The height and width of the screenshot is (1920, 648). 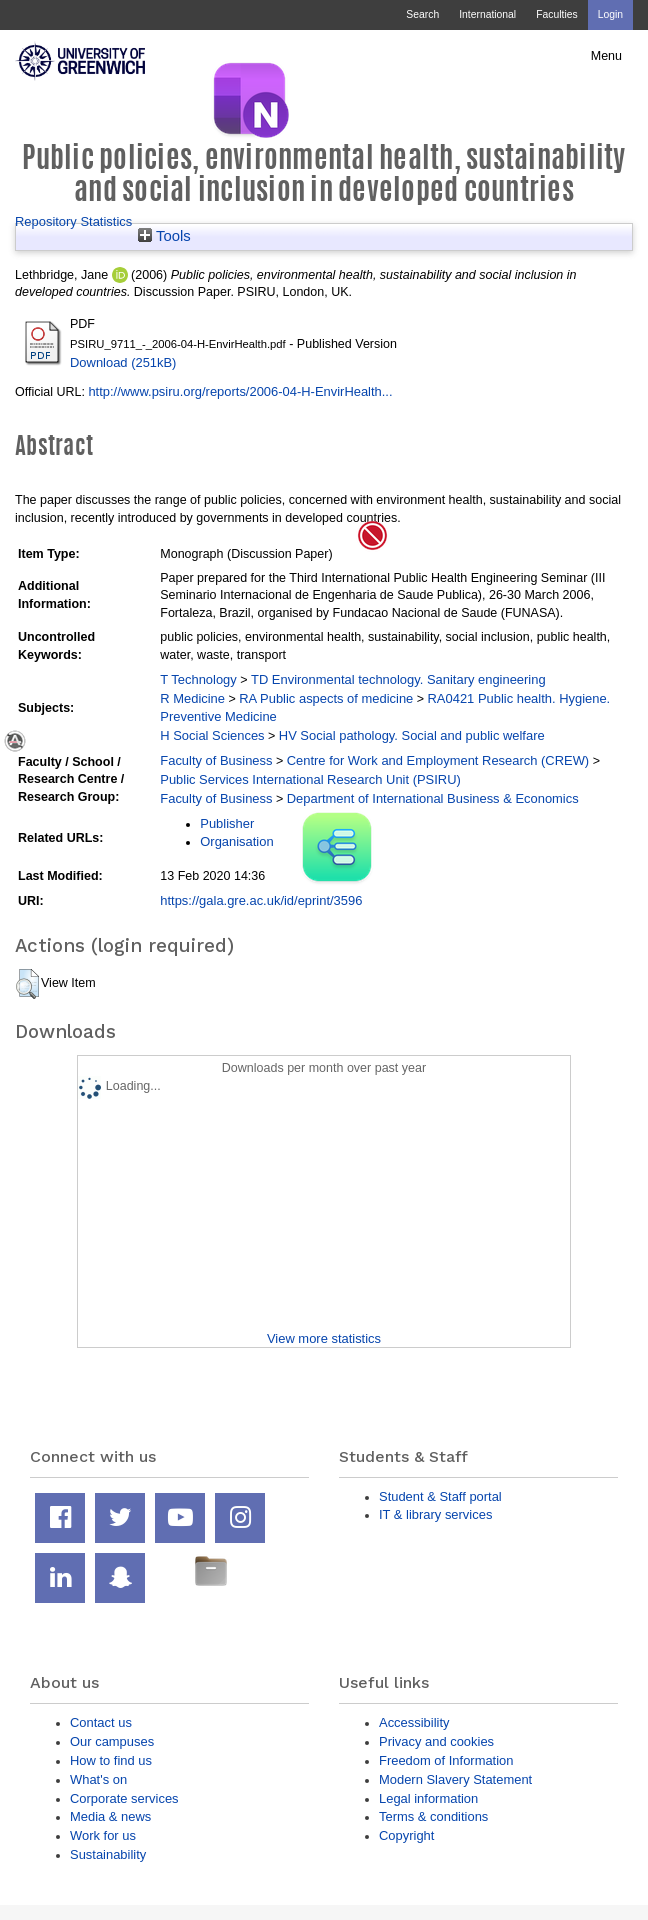 What do you see at coordinates (249, 98) in the screenshot?
I see `open Microsoft OneNote` at bounding box center [249, 98].